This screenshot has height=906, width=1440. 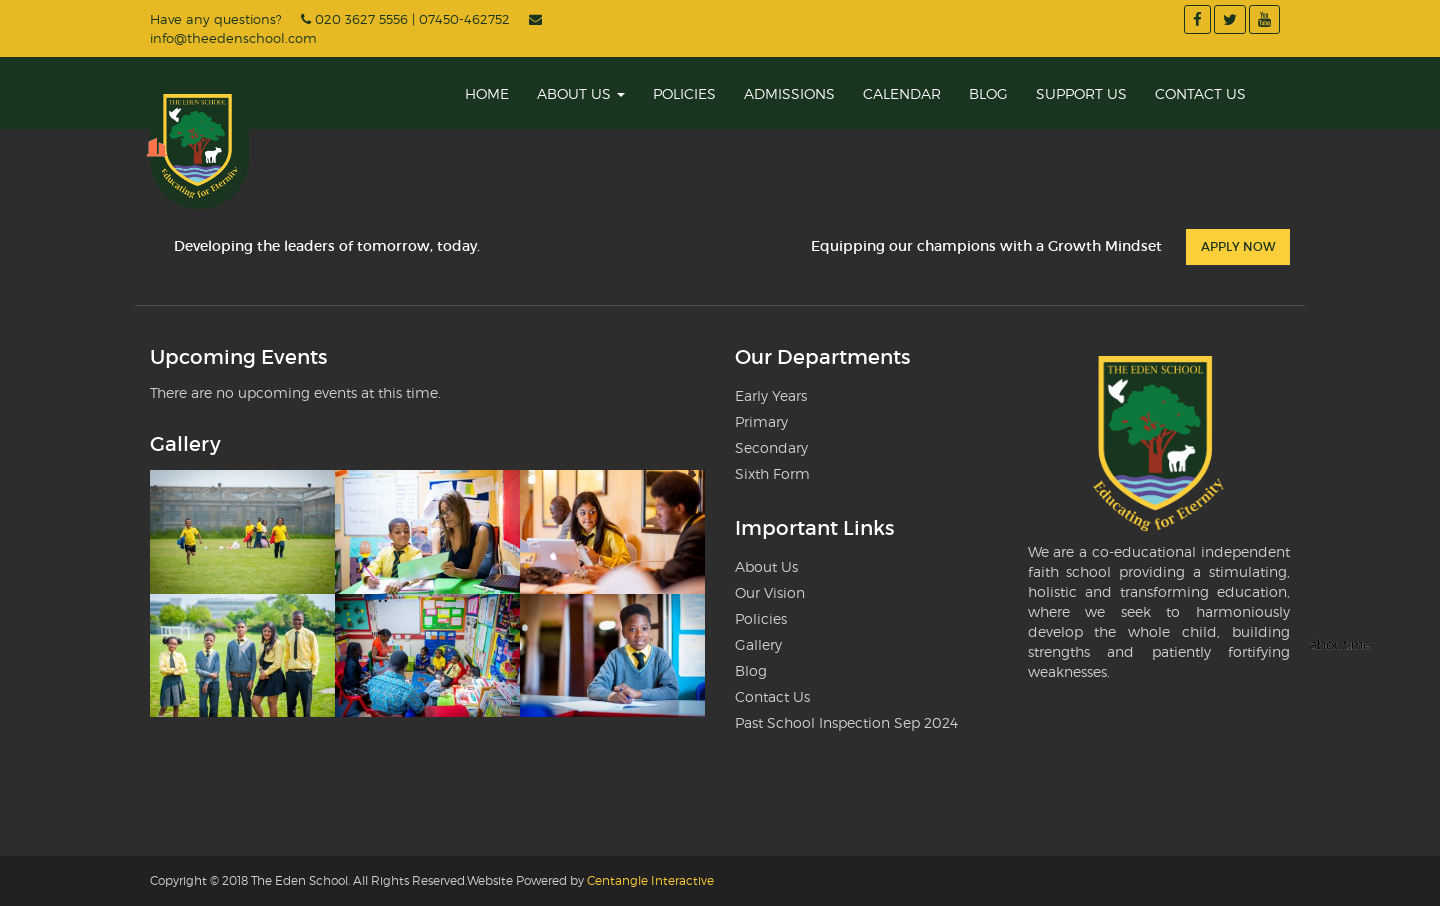 I want to click on visit your about.me profile, so click(x=1340, y=644).